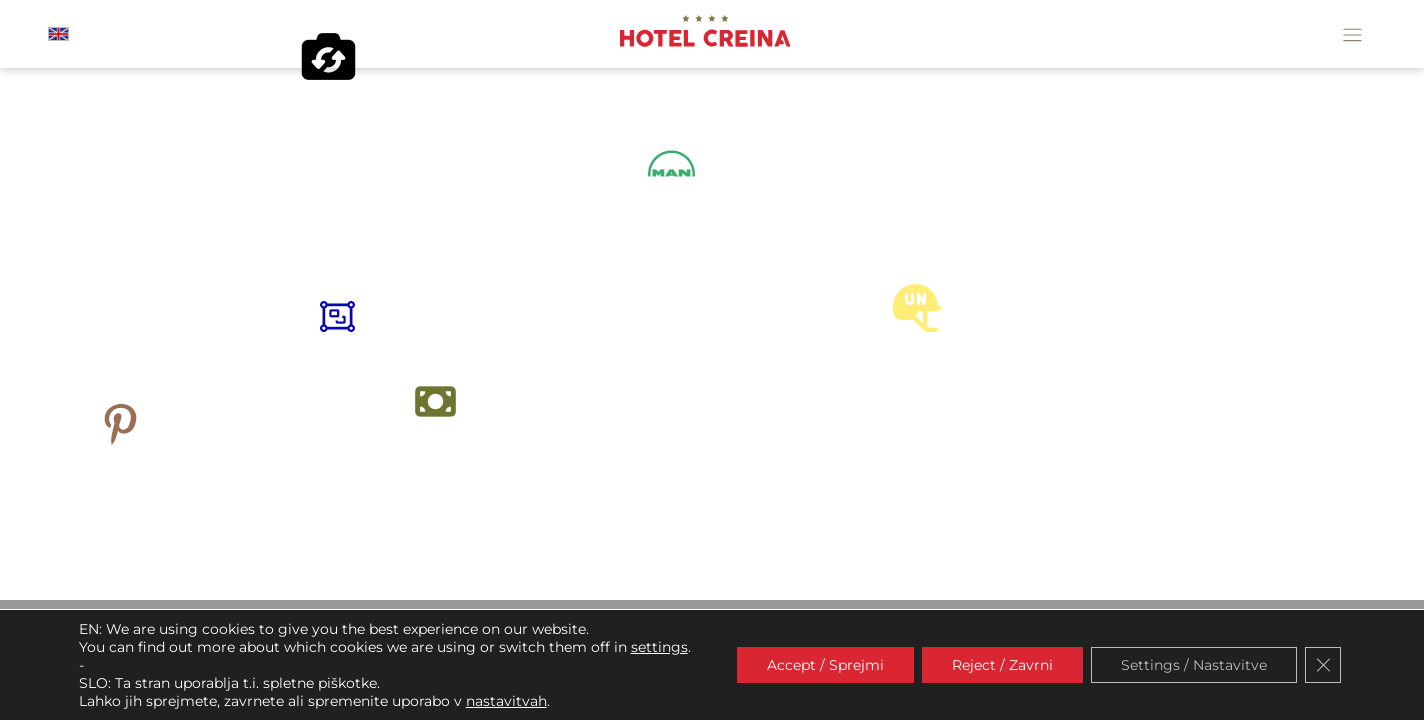 This screenshot has width=1424, height=720. I want to click on indicates united nations peacekeeping forces, so click(917, 308).